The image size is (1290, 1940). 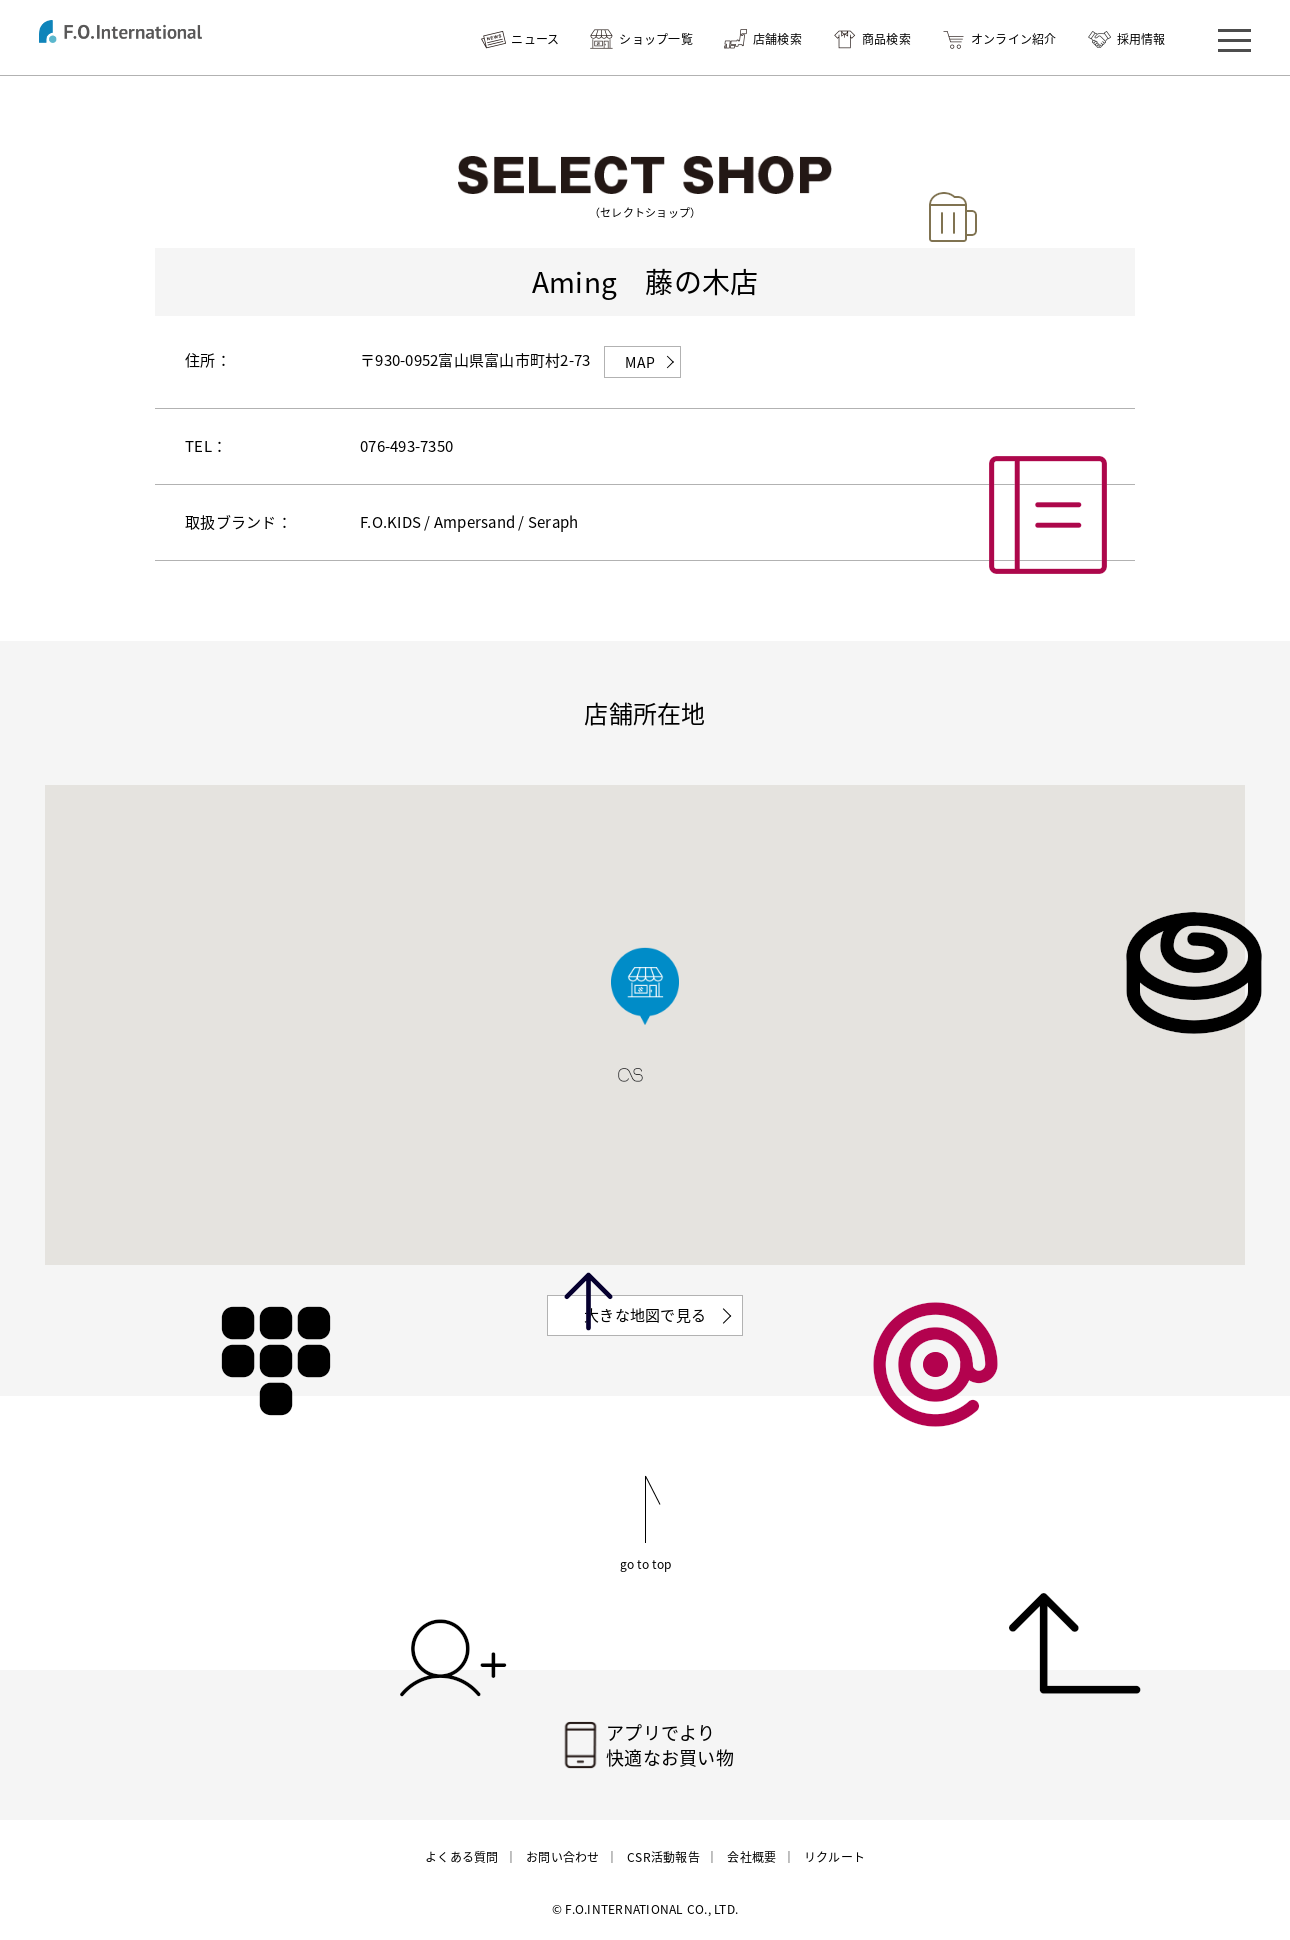 What do you see at coordinates (950, 219) in the screenshot?
I see `browse nearby bars or pubs` at bounding box center [950, 219].